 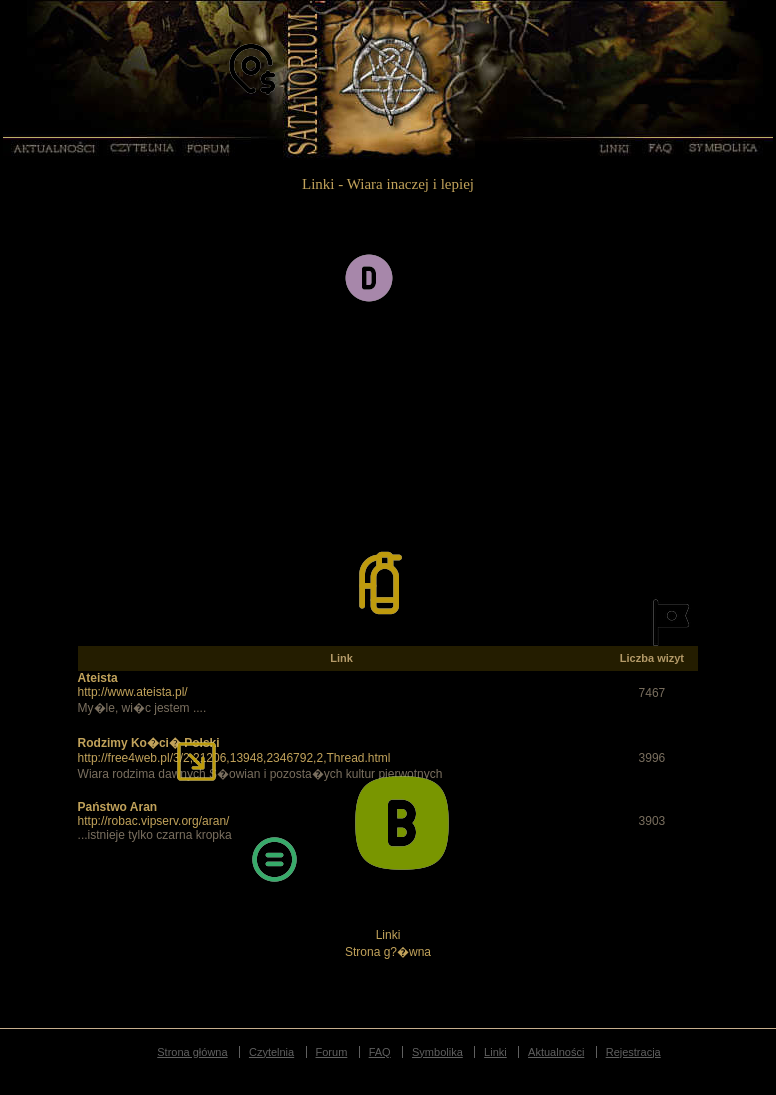 I want to click on access fire safety information, so click(x=382, y=583).